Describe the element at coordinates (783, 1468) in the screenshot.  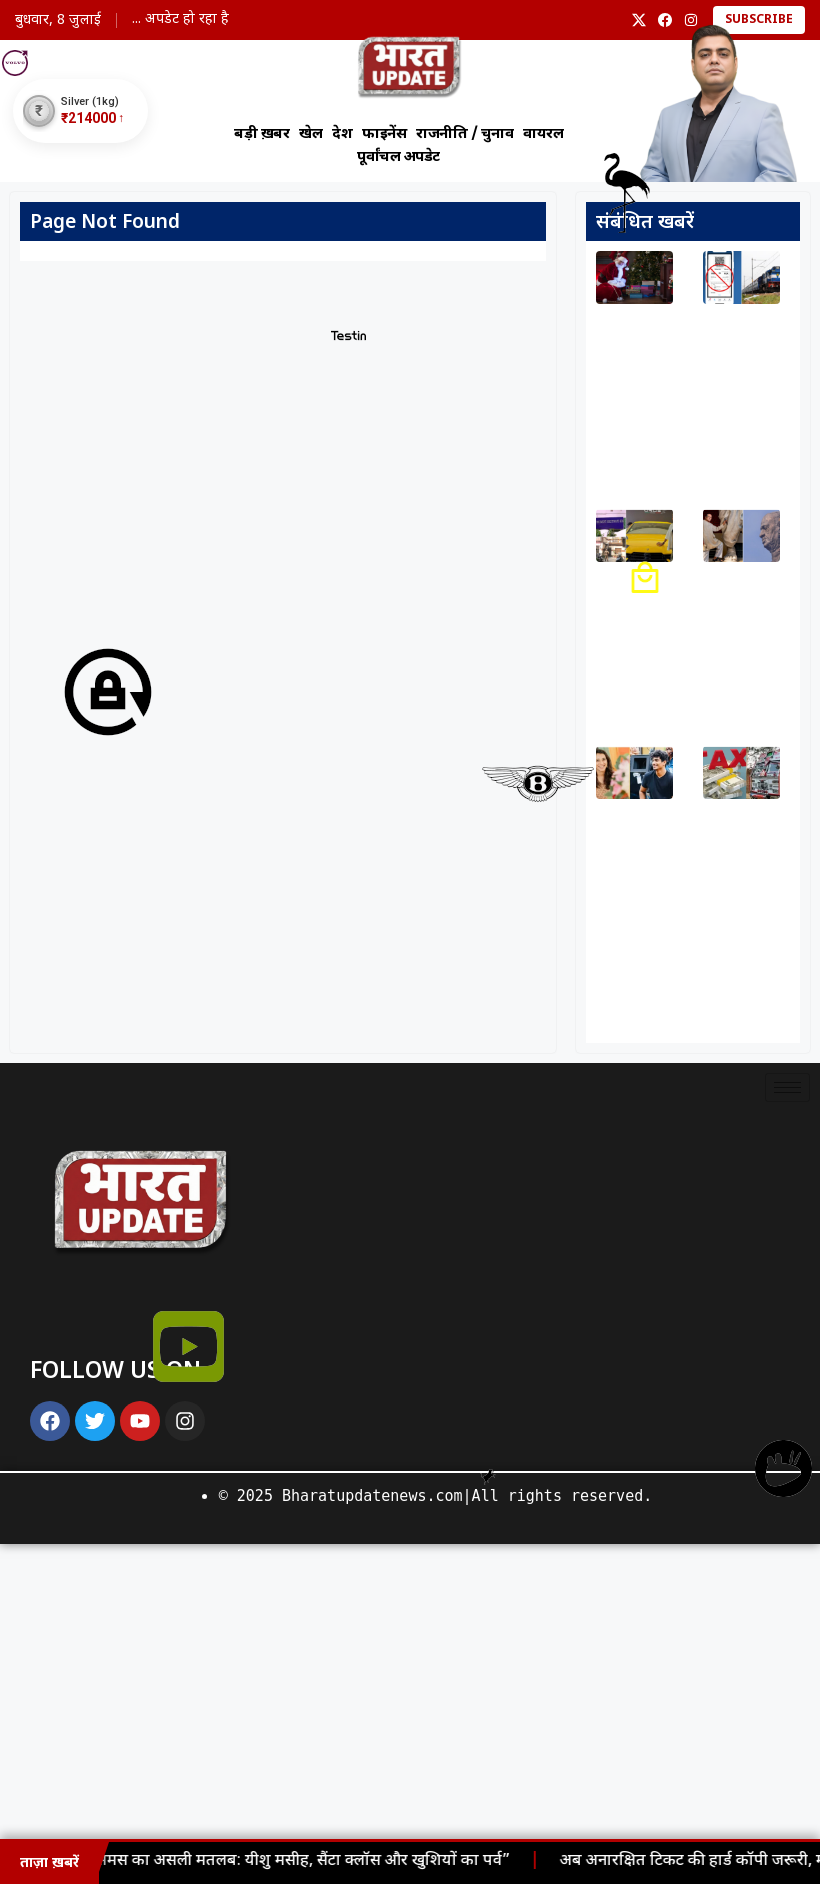
I see `xubuntu linux distribution logo` at that location.